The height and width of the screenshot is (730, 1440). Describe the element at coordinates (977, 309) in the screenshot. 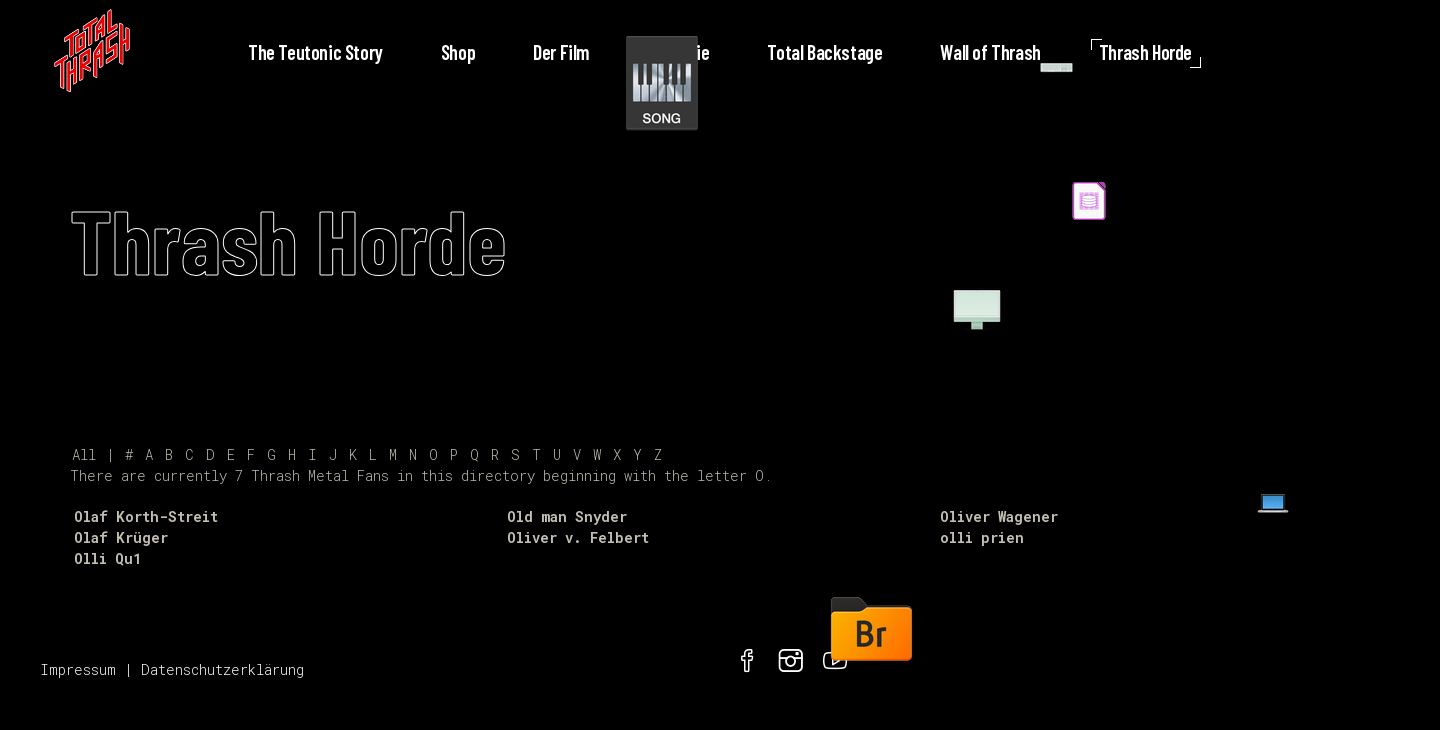

I see `select green iMac as your device type` at that location.